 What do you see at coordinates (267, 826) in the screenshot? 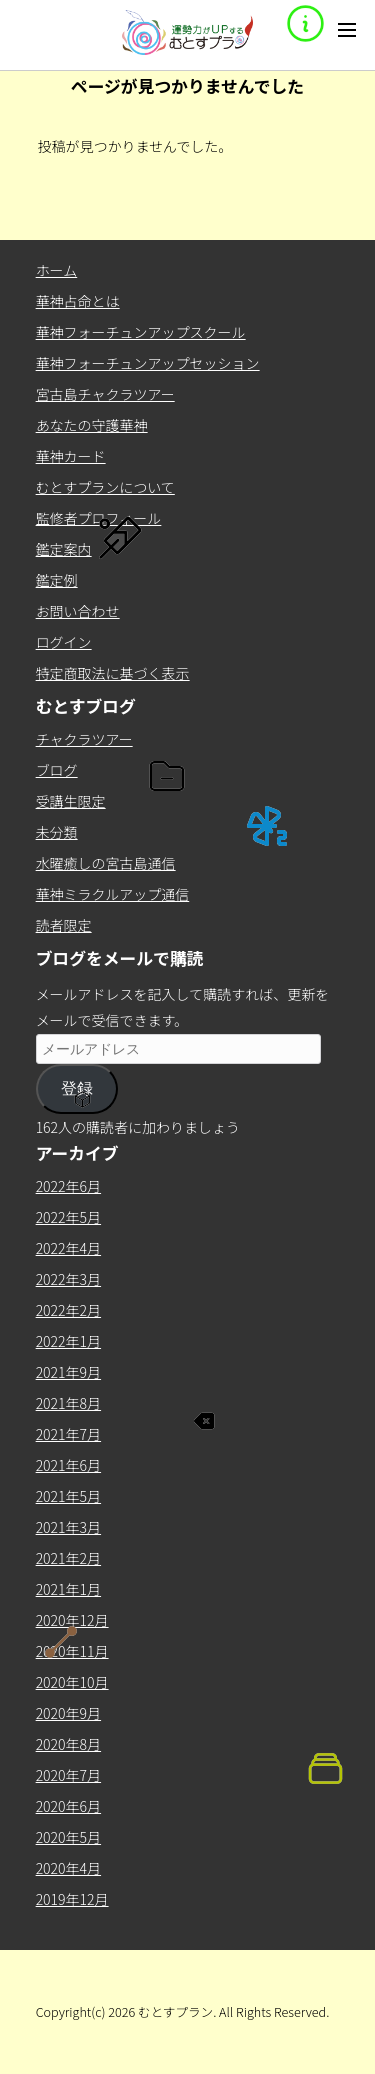
I see `adjust car fan to speed level 2` at bounding box center [267, 826].